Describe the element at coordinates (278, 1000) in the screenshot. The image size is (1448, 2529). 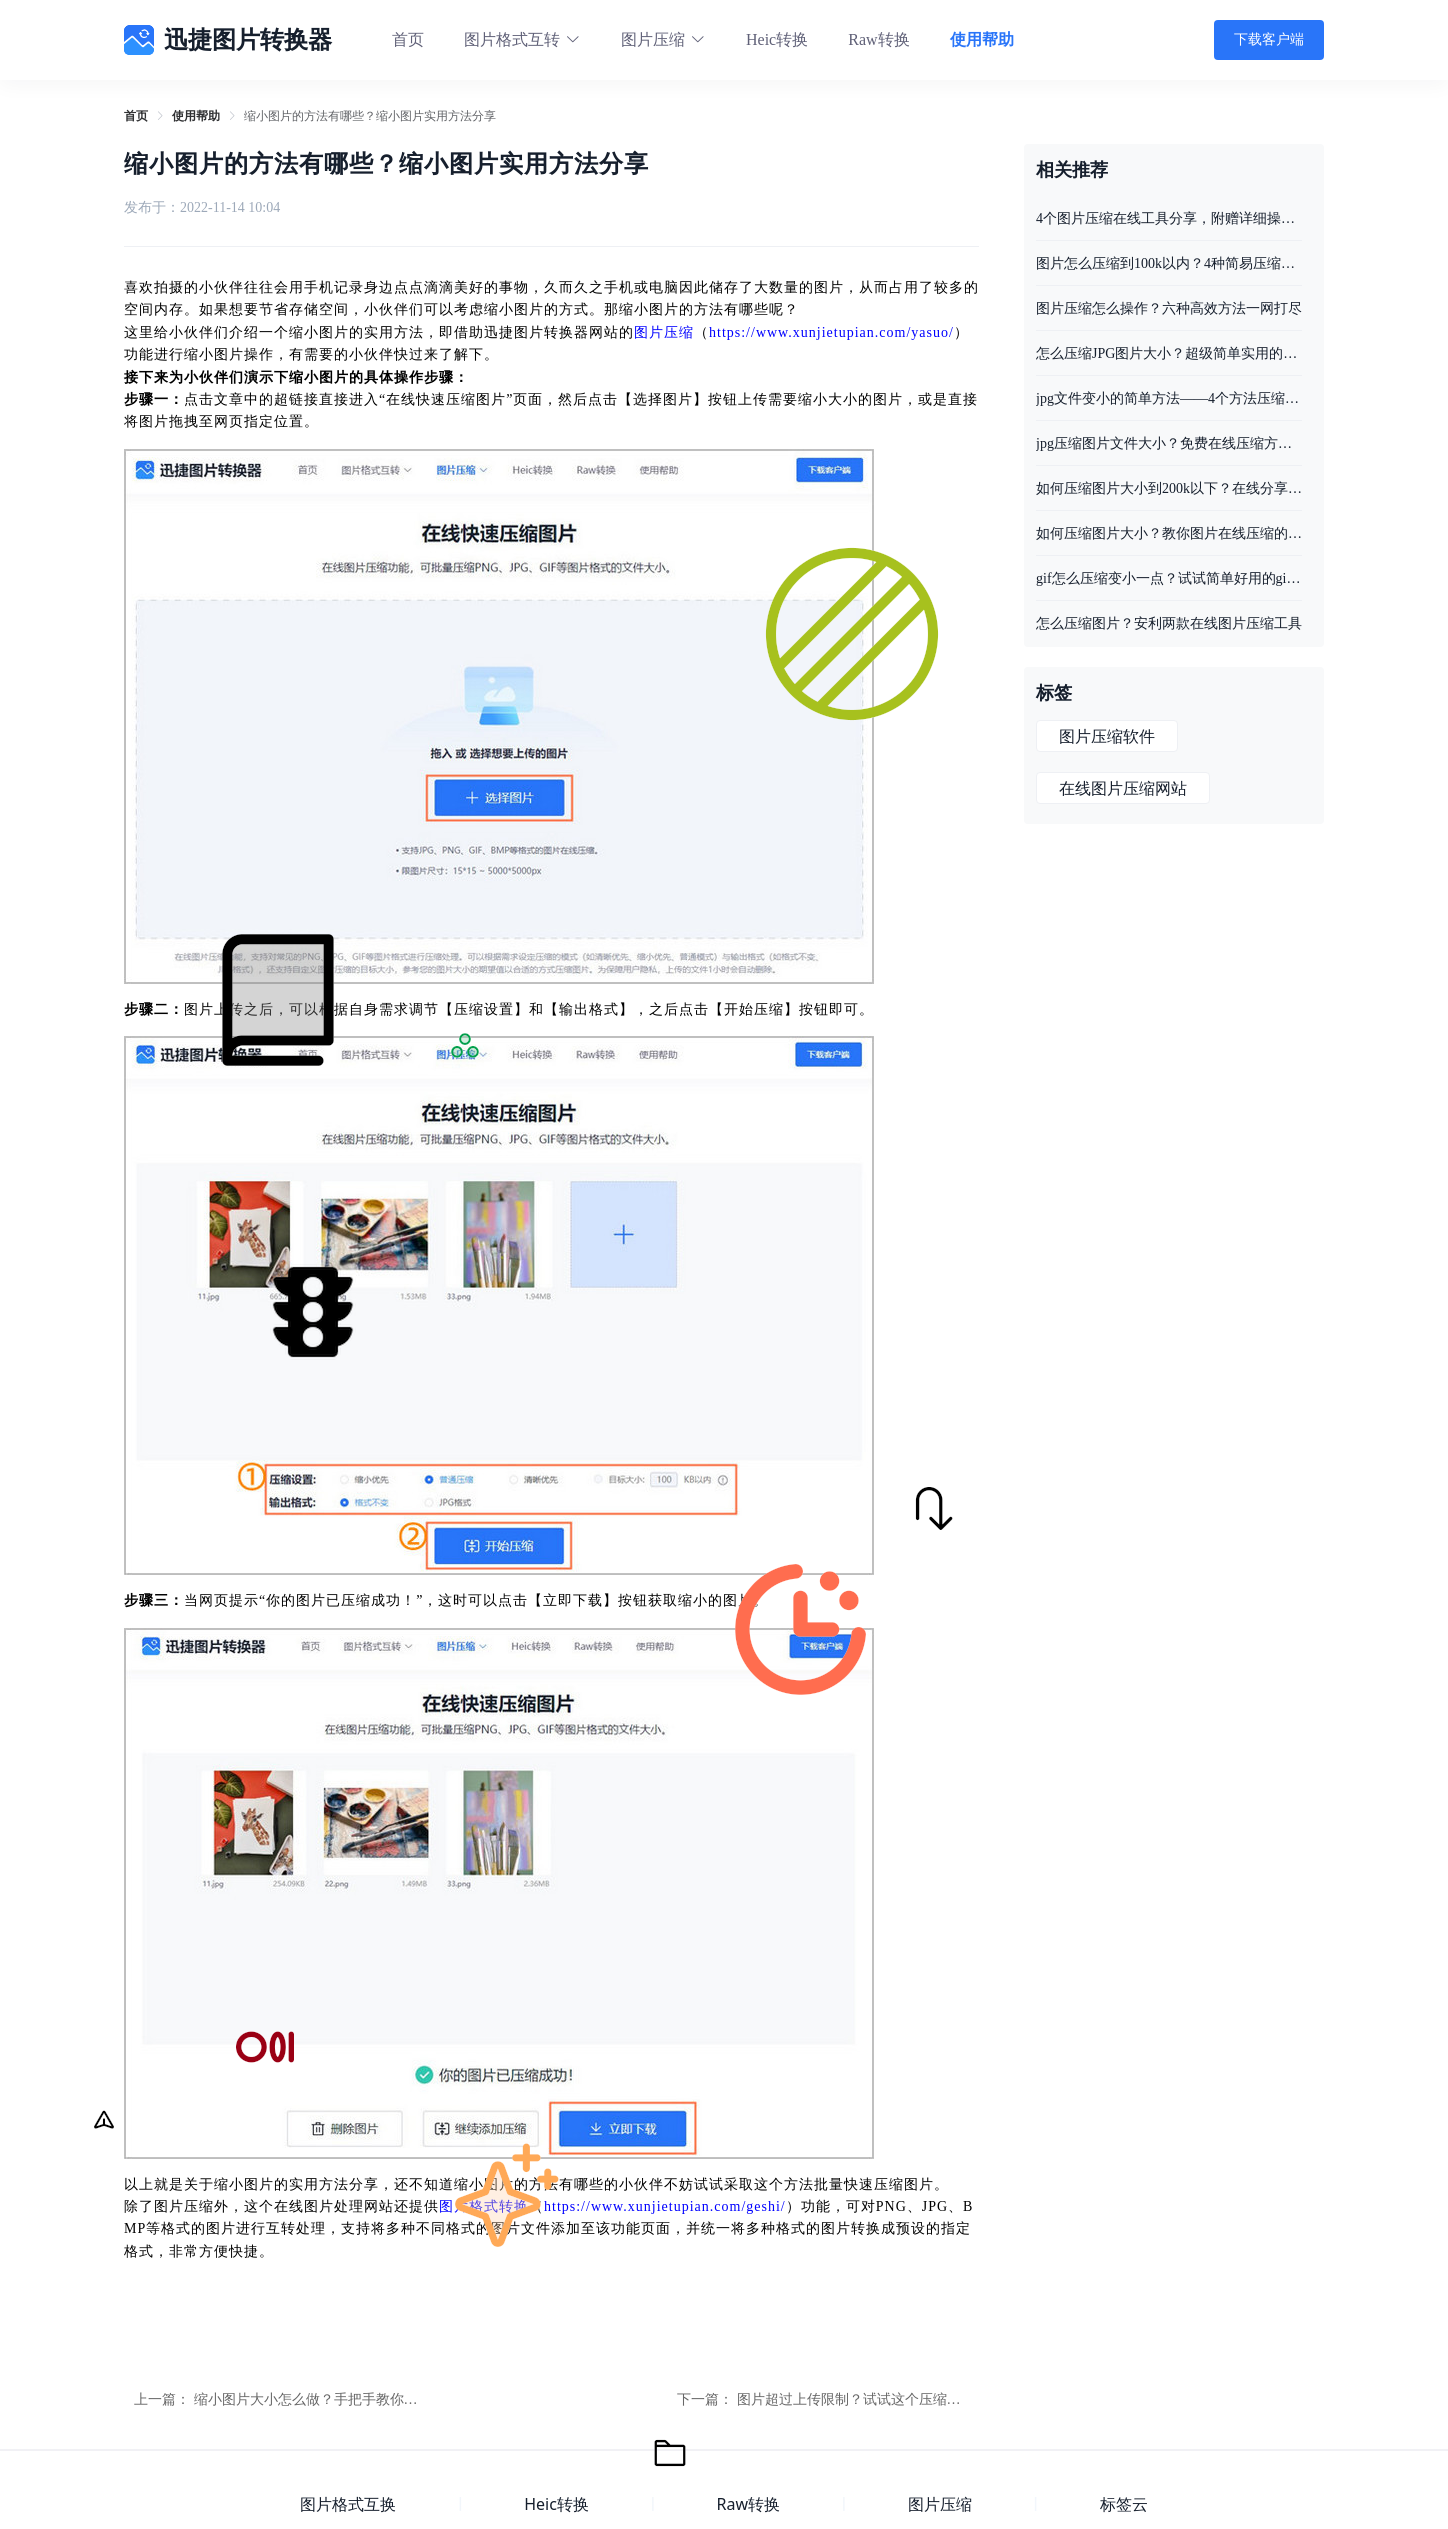
I see `open a book or reading view` at that location.